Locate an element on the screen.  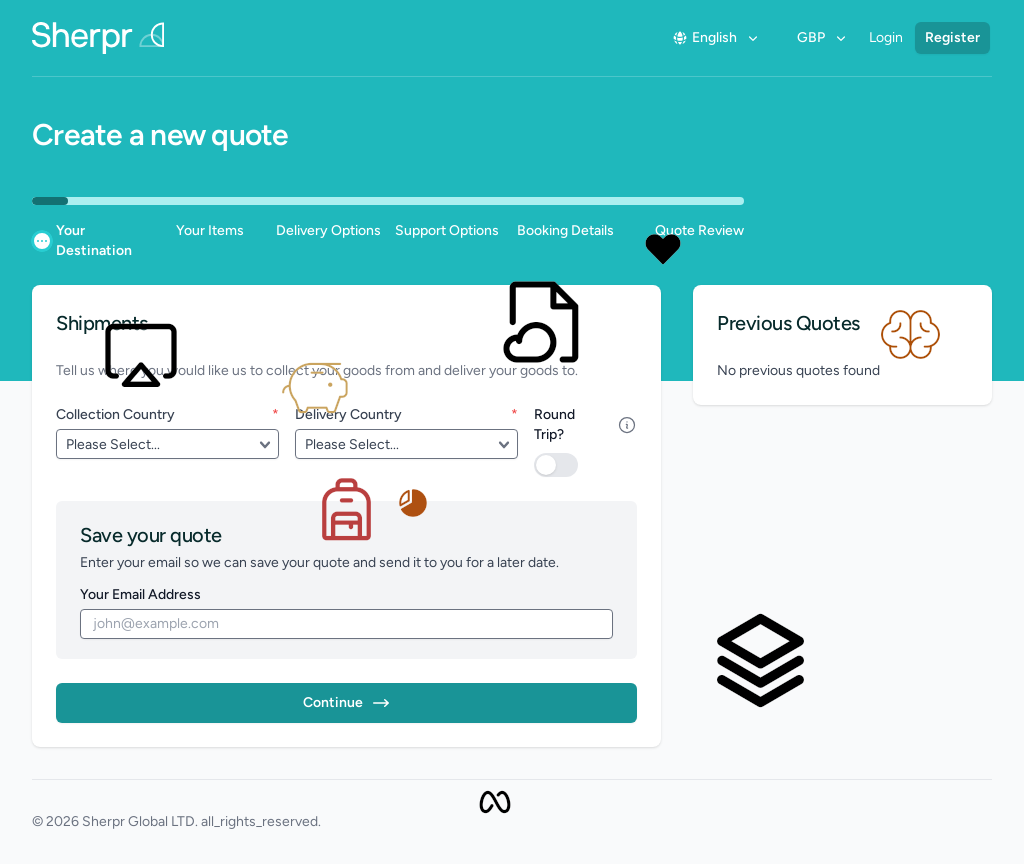
access savings or budget features is located at coordinates (316, 388).